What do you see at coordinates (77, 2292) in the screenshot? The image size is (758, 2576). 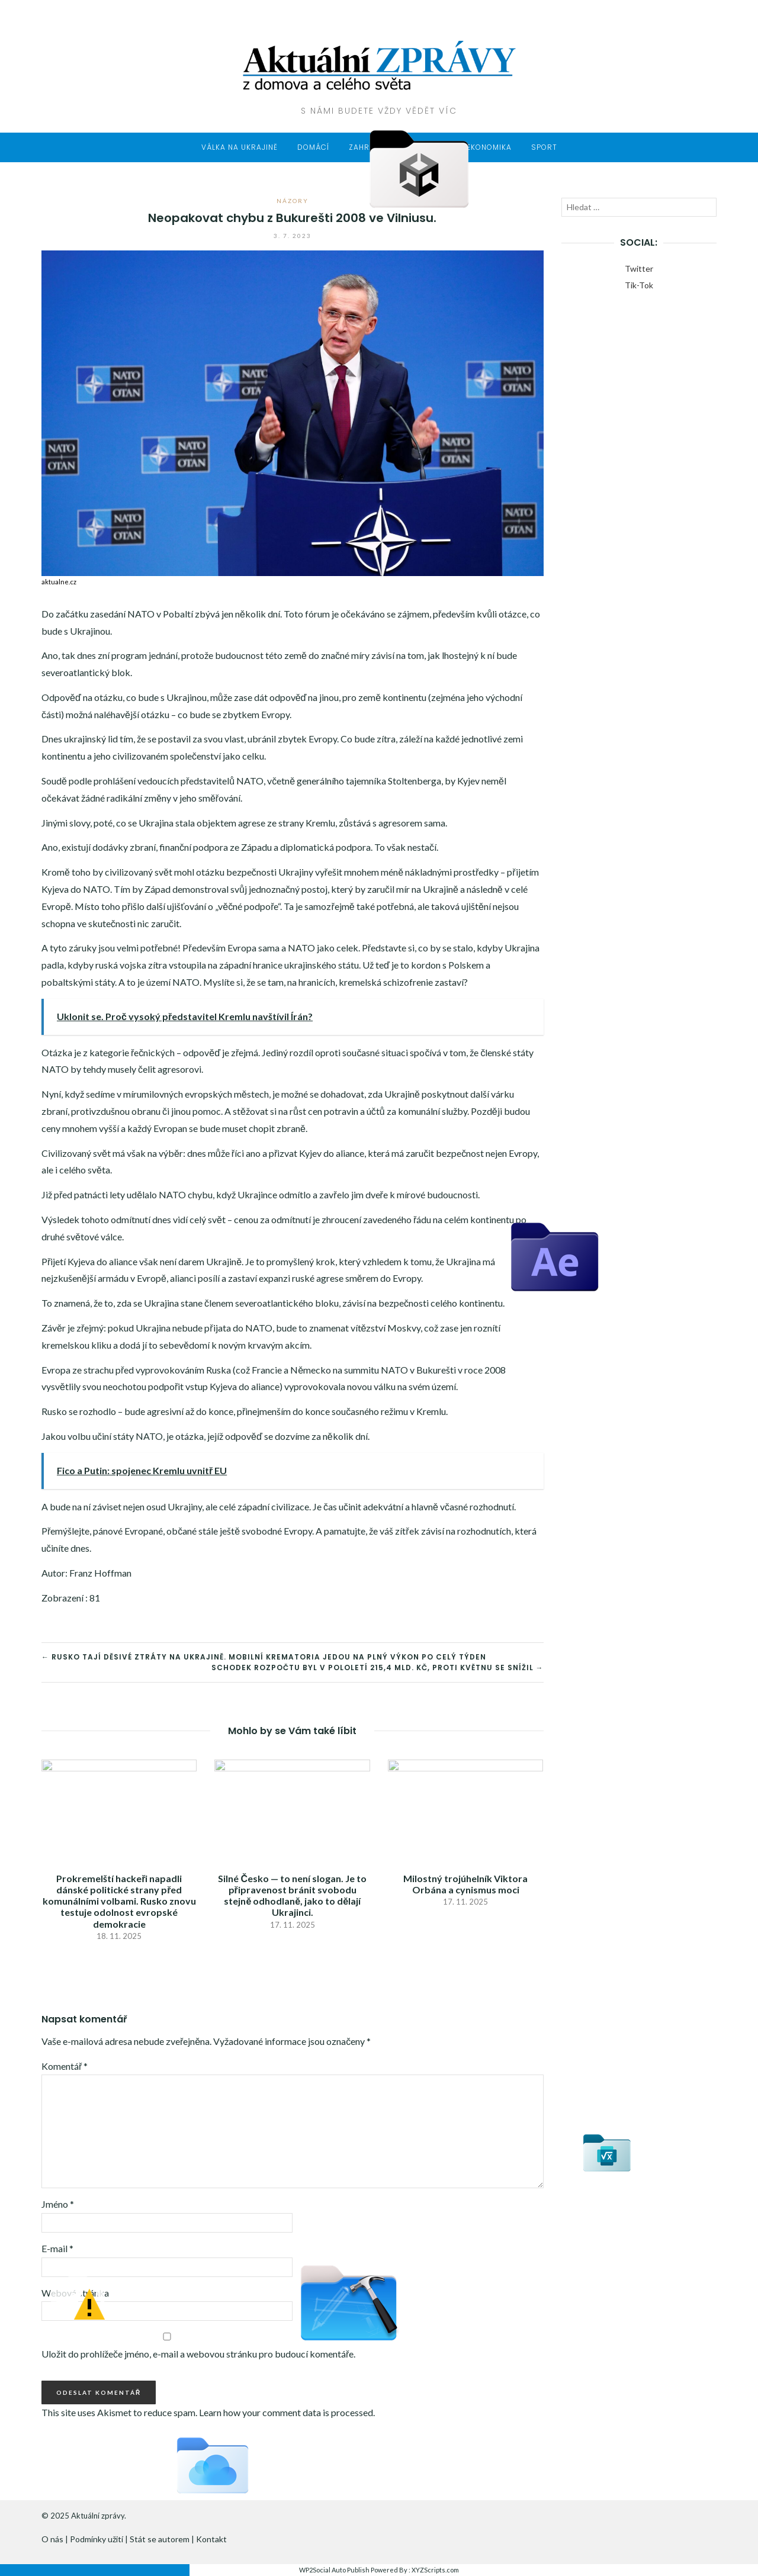 I see `onedrive sync warning or issue detected` at bounding box center [77, 2292].